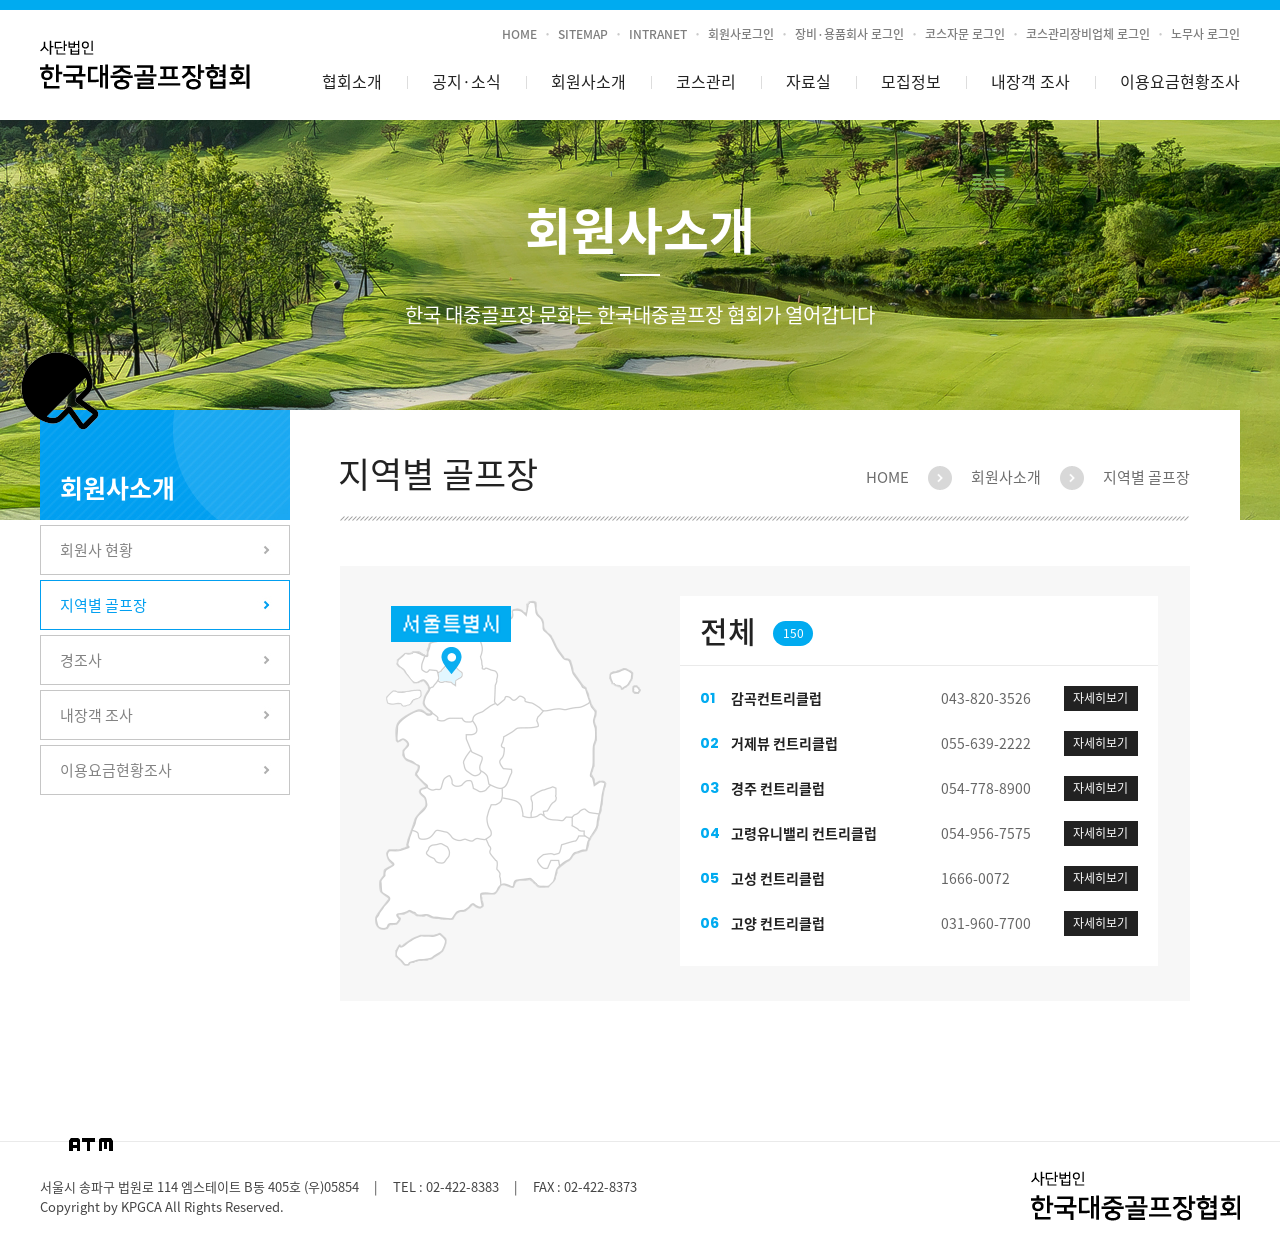 The width and height of the screenshot is (1280, 1256). I want to click on adjust audio equalizer settings, so click(988, 179).